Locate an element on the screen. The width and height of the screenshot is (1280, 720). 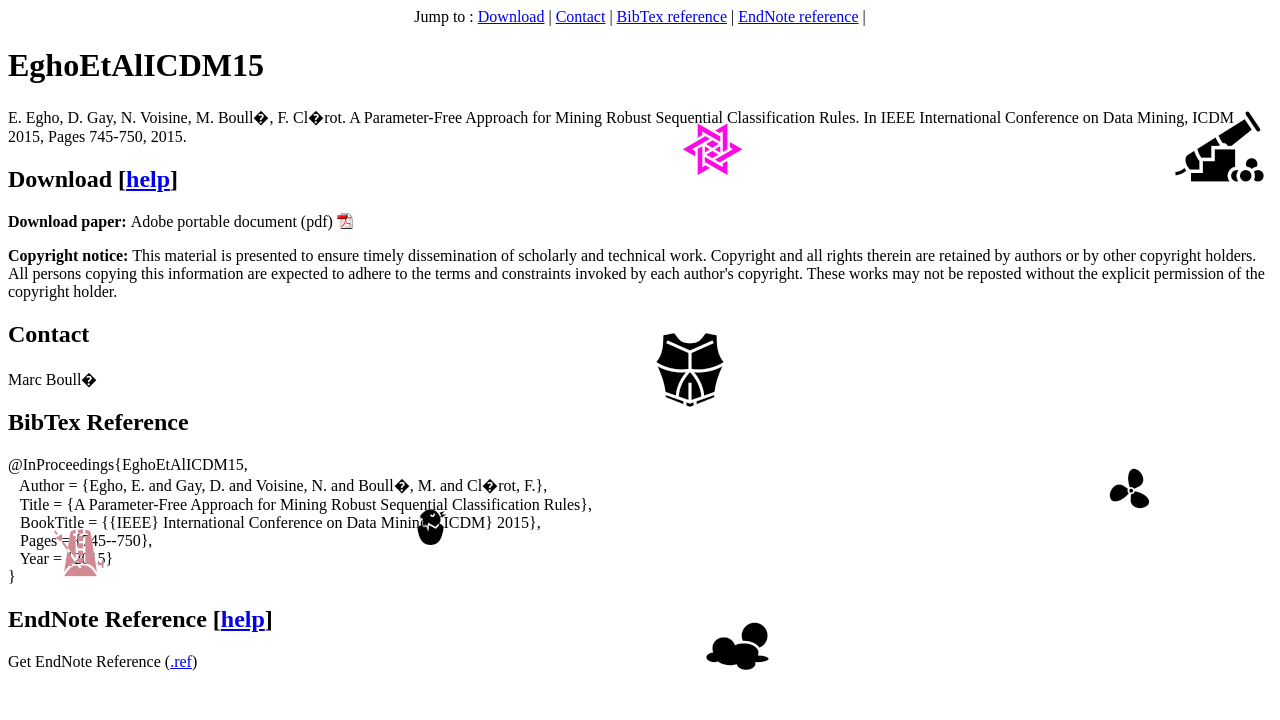
access boat or marine vehicle settings is located at coordinates (1129, 488).